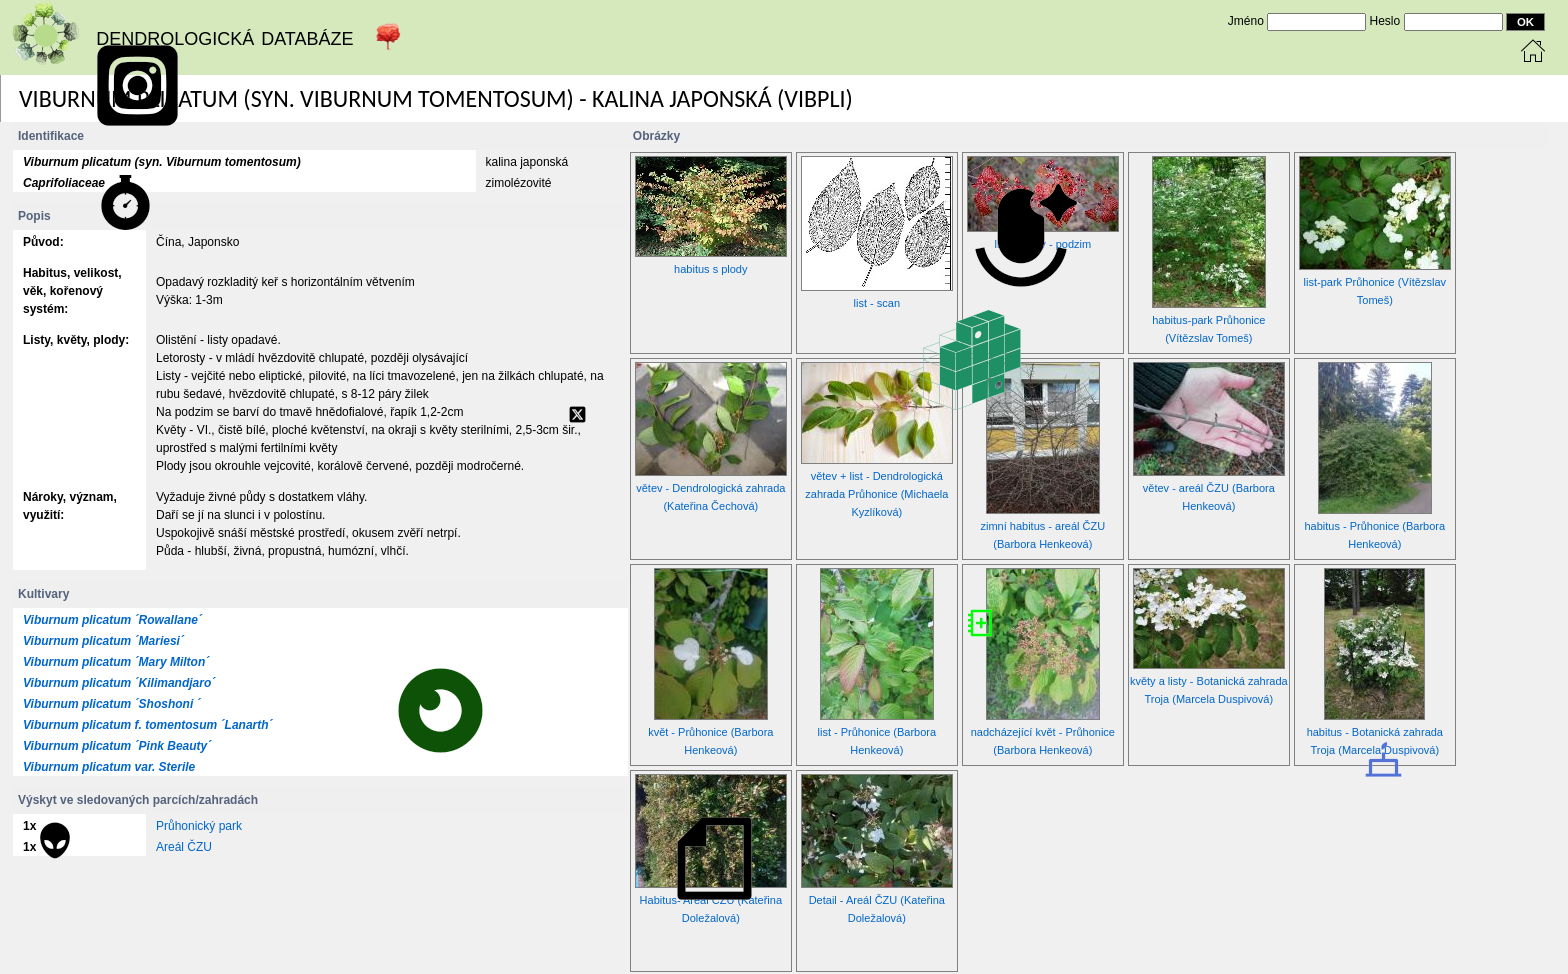 This screenshot has width=1568, height=974. What do you see at coordinates (55, 840) in the screenshot?
I see `extraterrestrial or sci-fi themed content` at bounding box center [55, 840].